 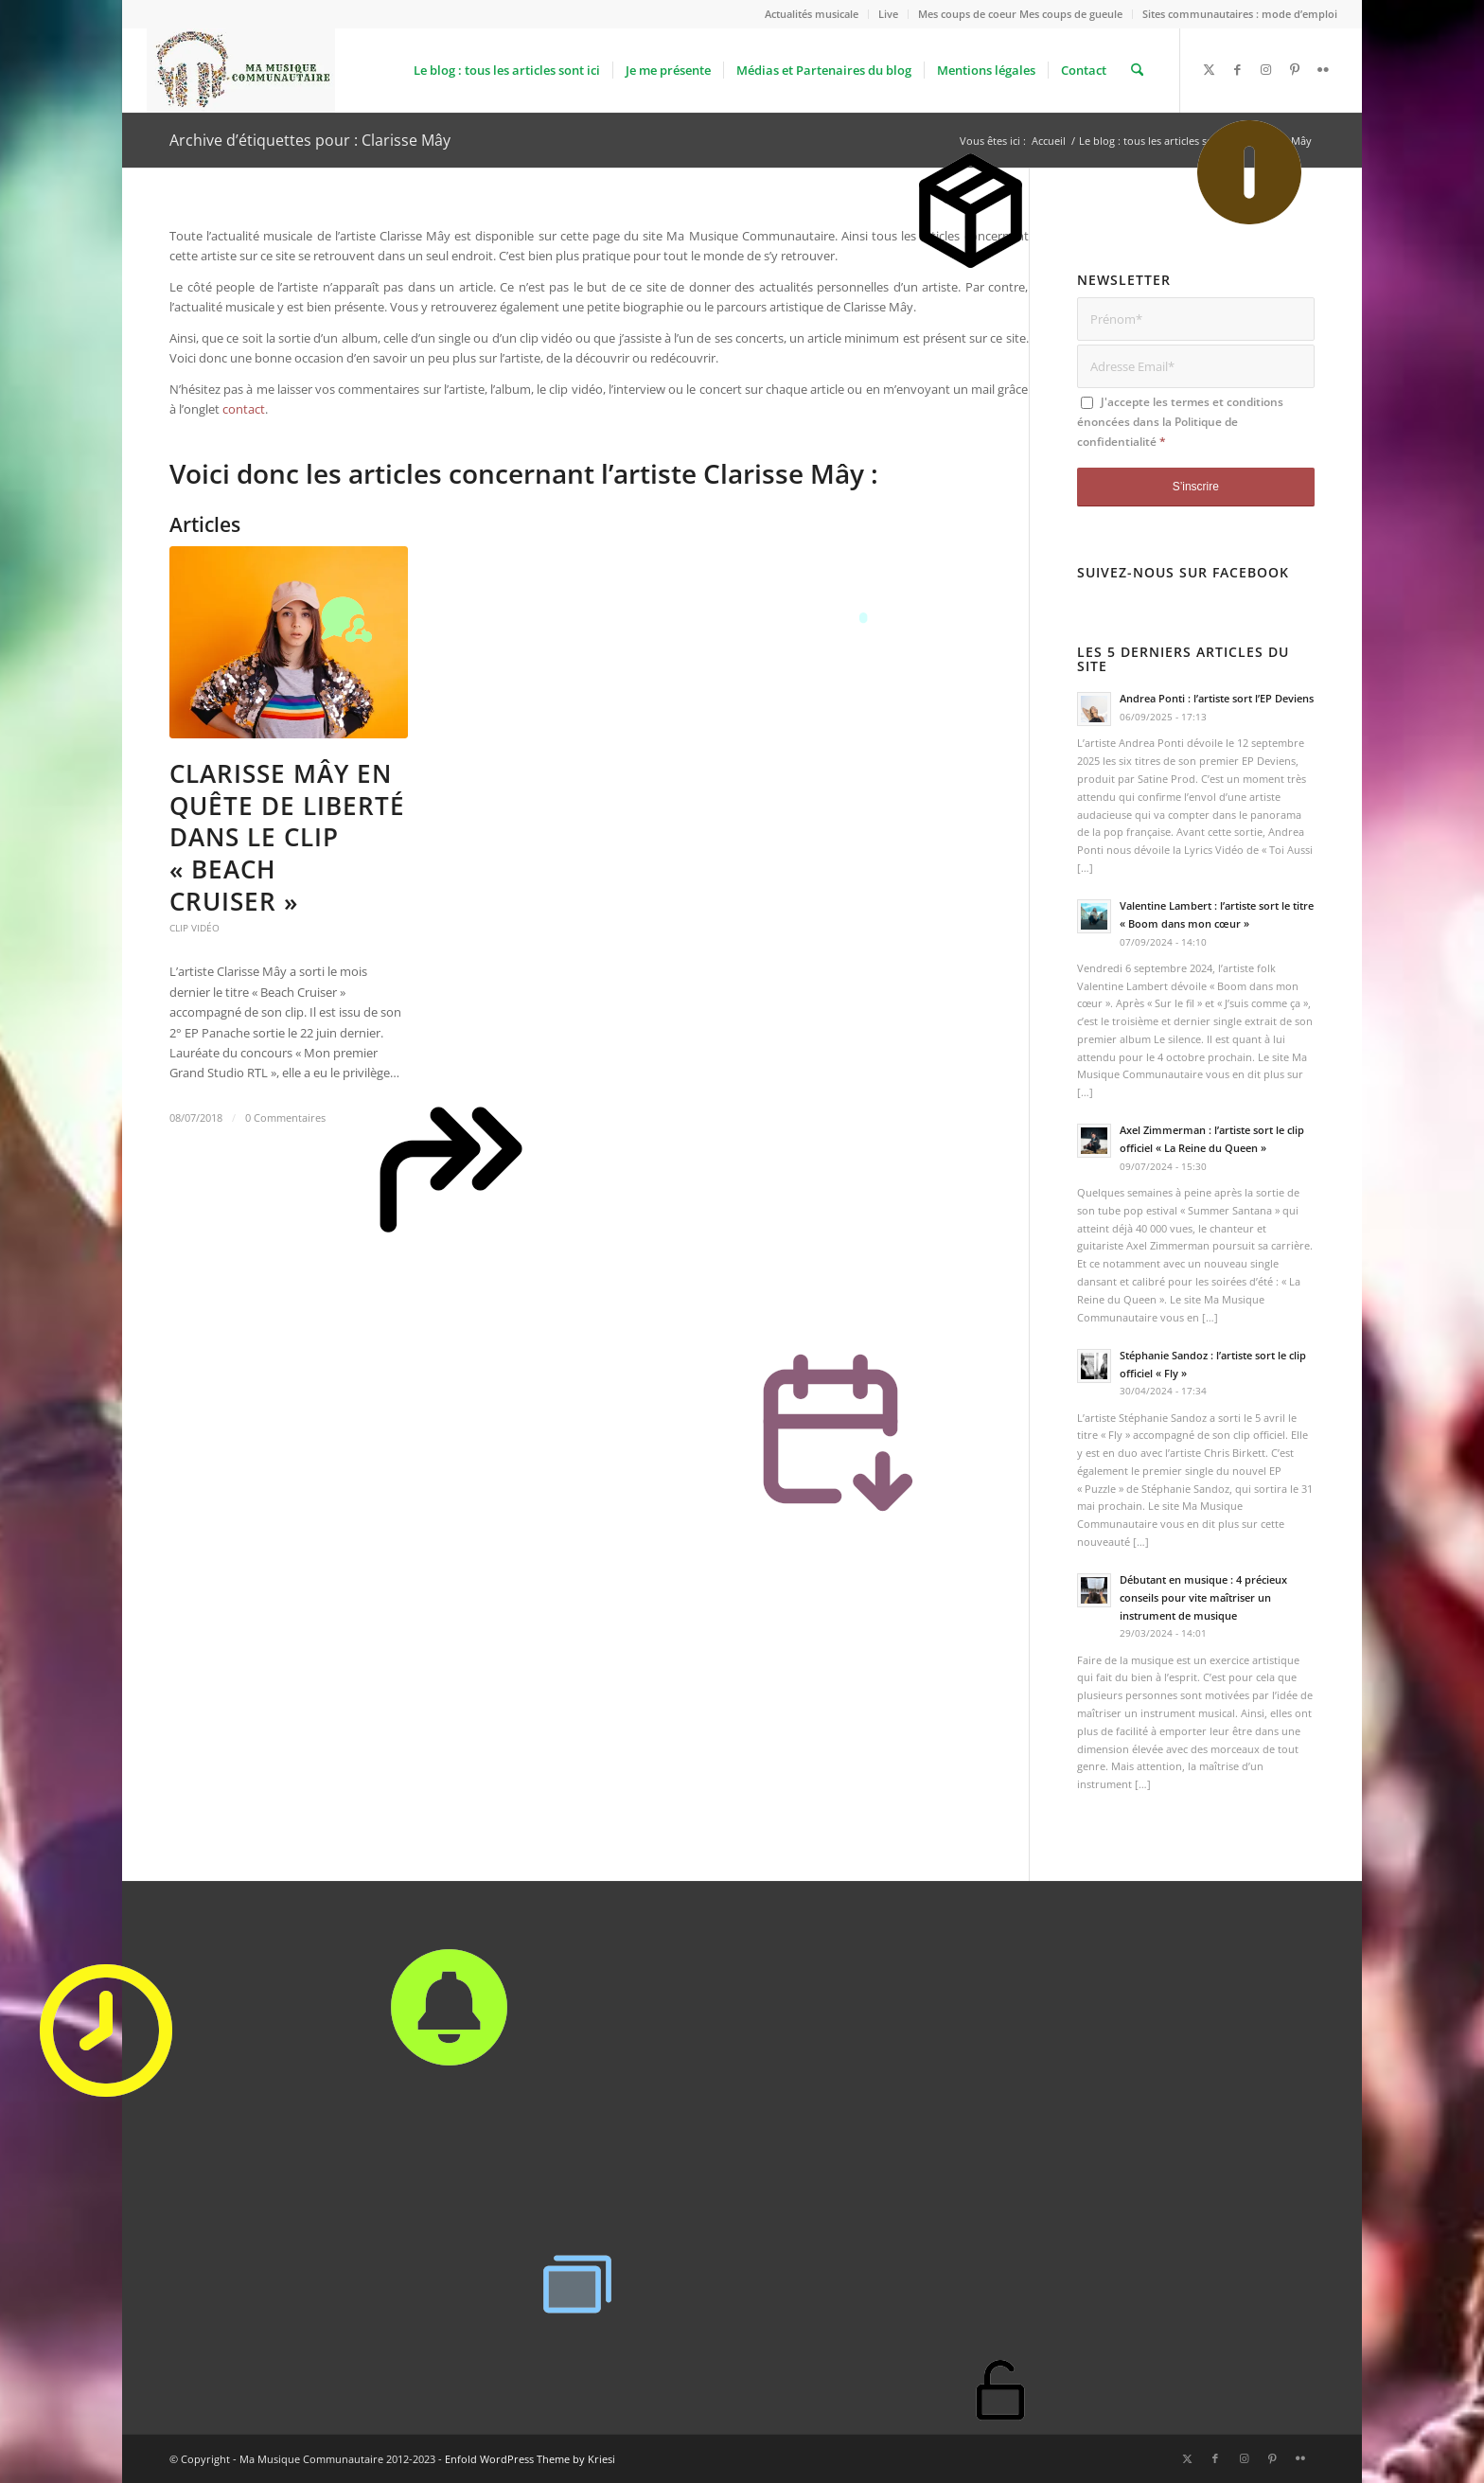 I want to click on forward message to multiple recipients, so click(x=455, y=1174).